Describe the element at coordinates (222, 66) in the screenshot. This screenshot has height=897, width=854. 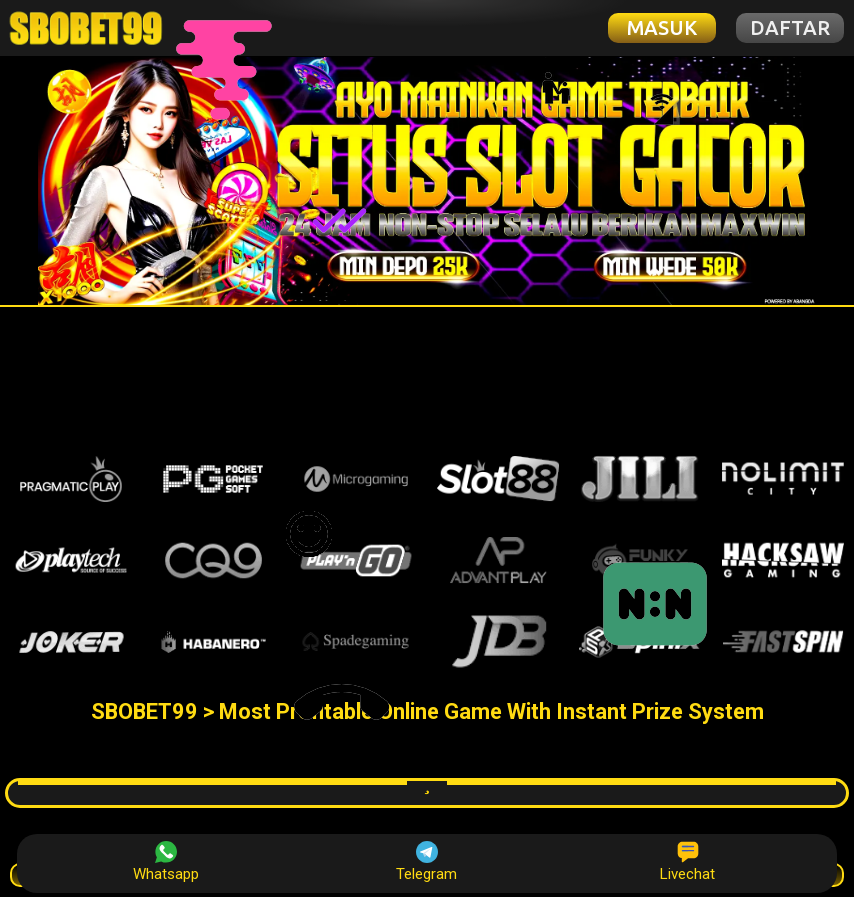
I see `indicates severe weather alert or tornado warning` at that location.